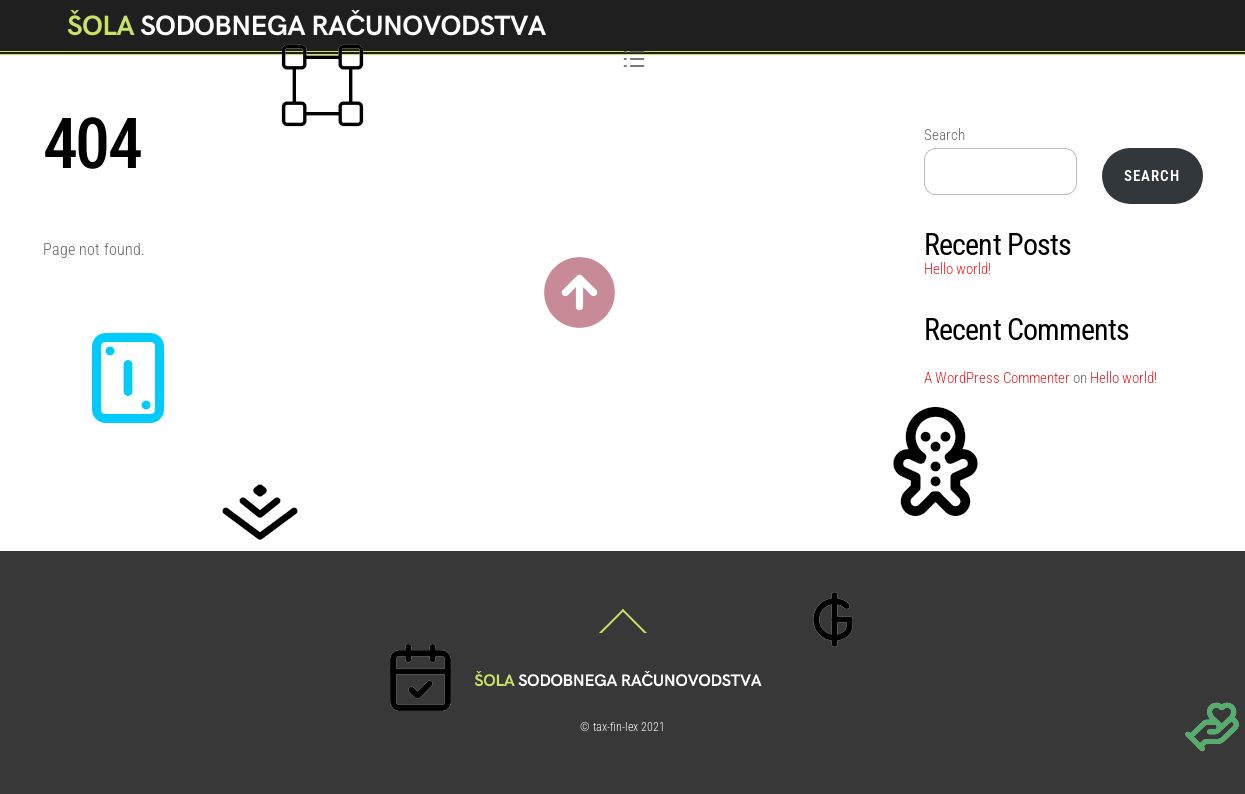  What do you see at coordinates (420, 677) in the screenshot?
I see `confirm or complete a scheduled event` at bounding box center [420, 677].